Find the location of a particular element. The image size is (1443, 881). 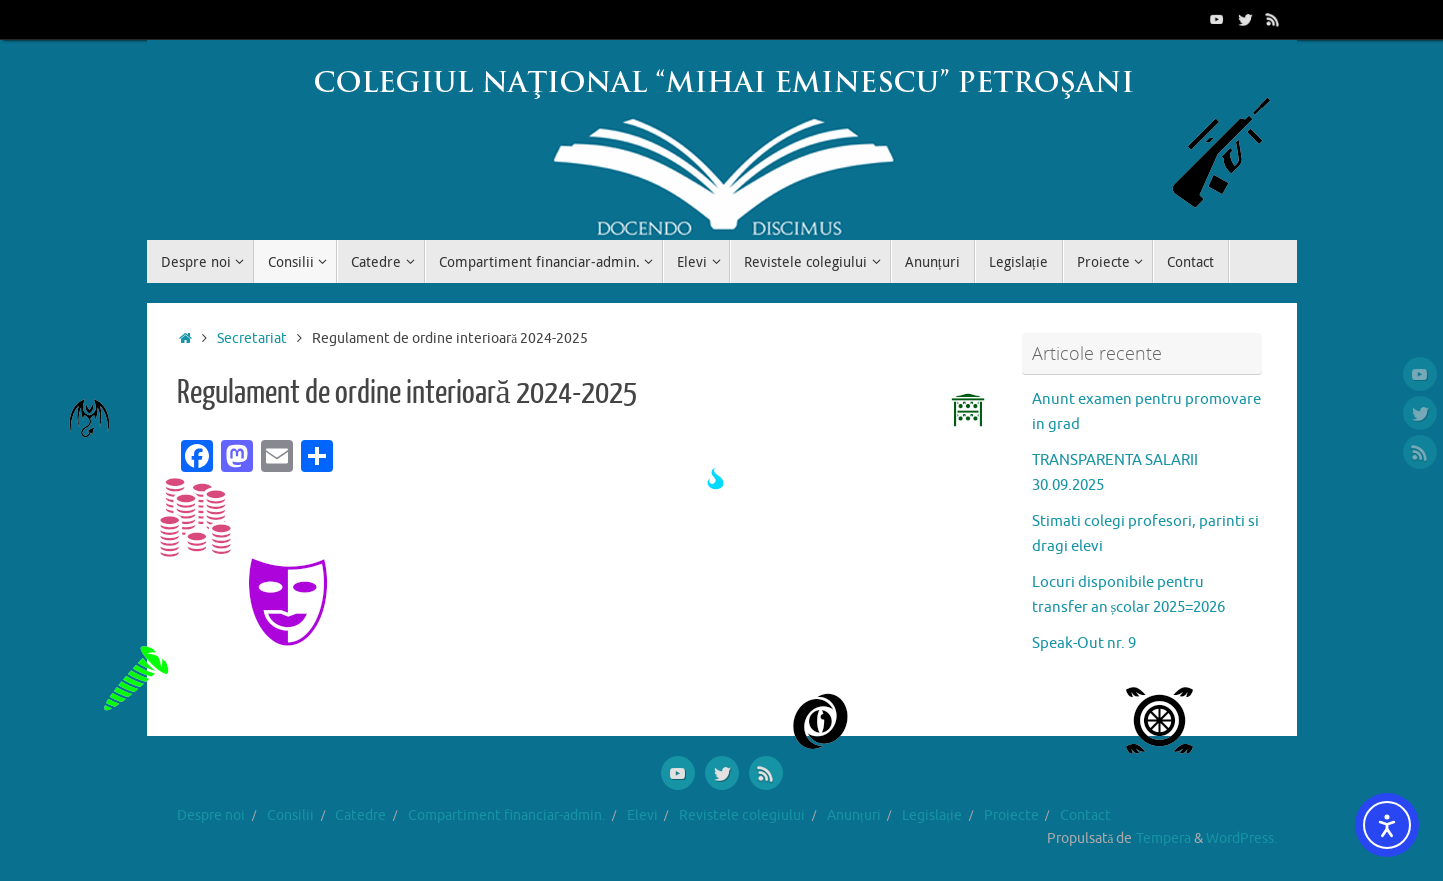

indicates a surreal or dream-like game state is located at coordinates (820, 721).